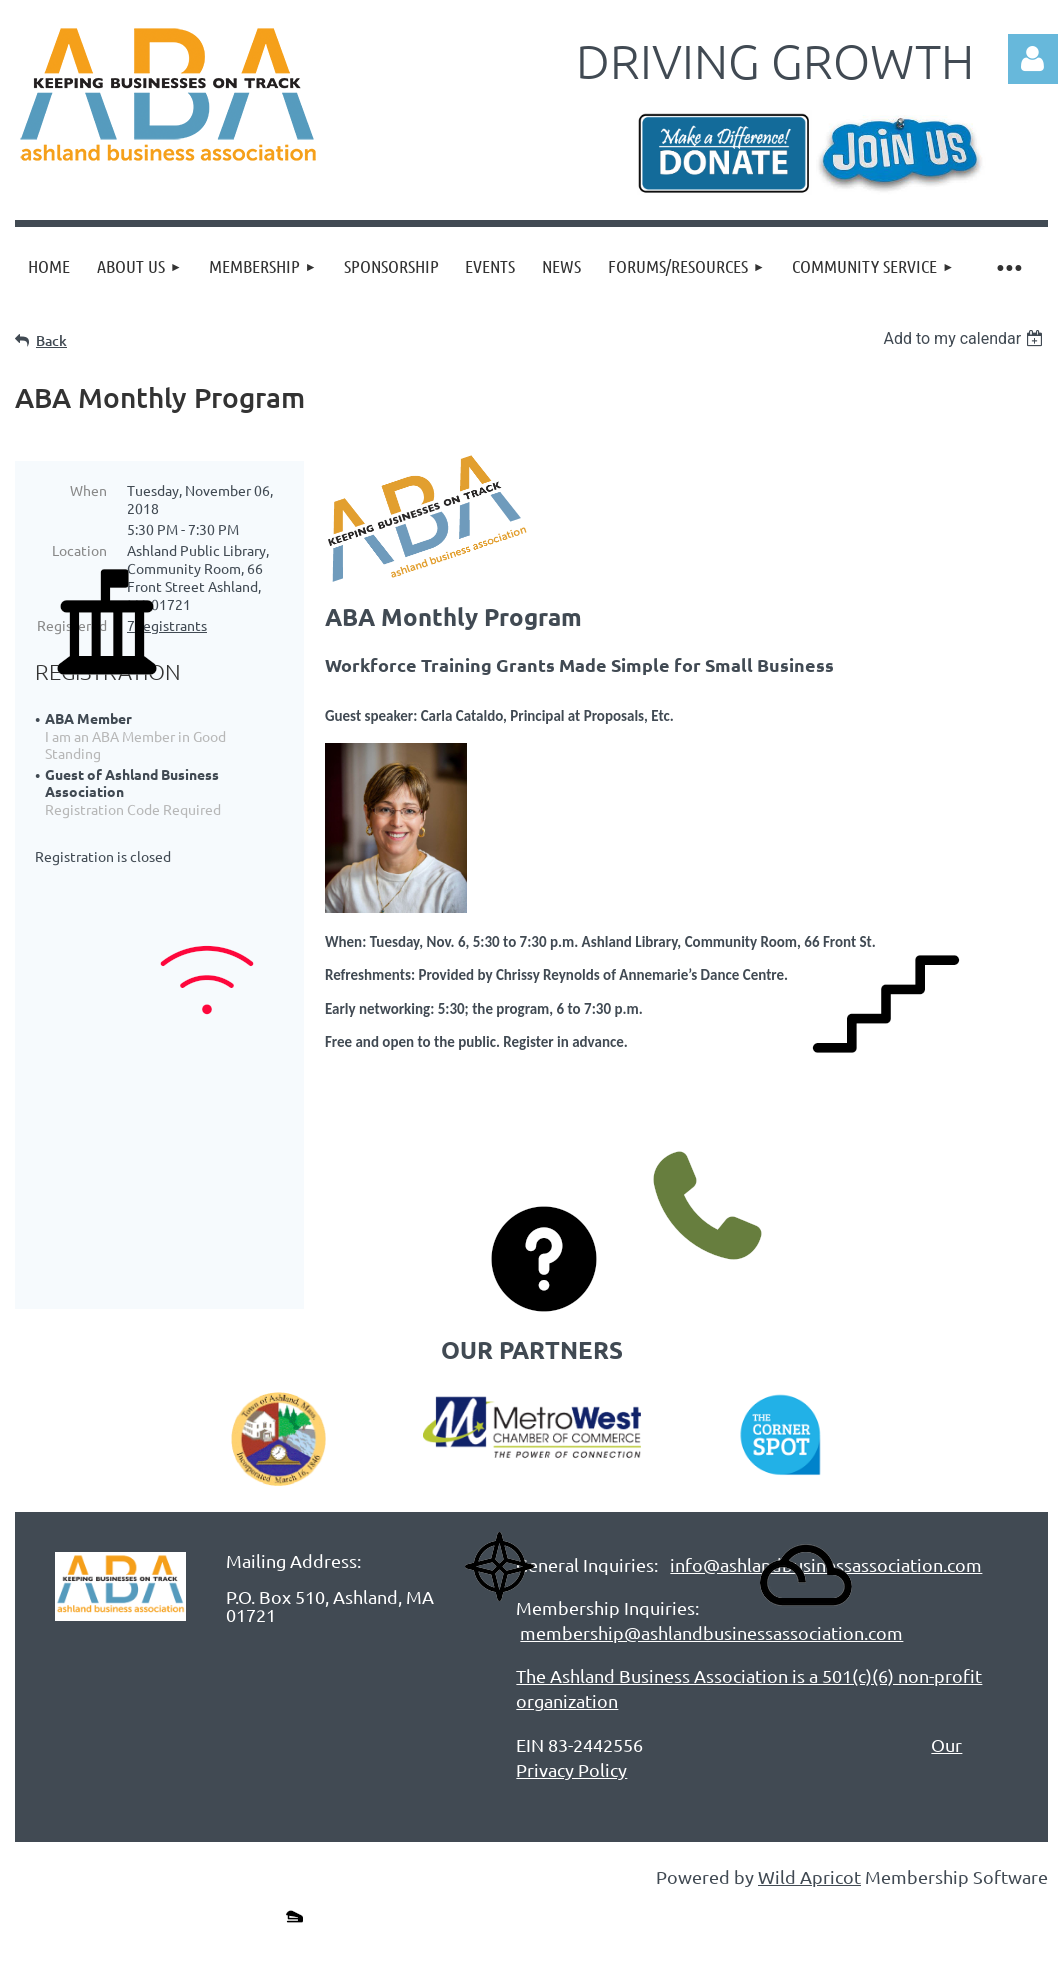  Describe the element at coordinates (886, 1004) in the screenshot. I see `navigate to stairs or level changes` at that location.